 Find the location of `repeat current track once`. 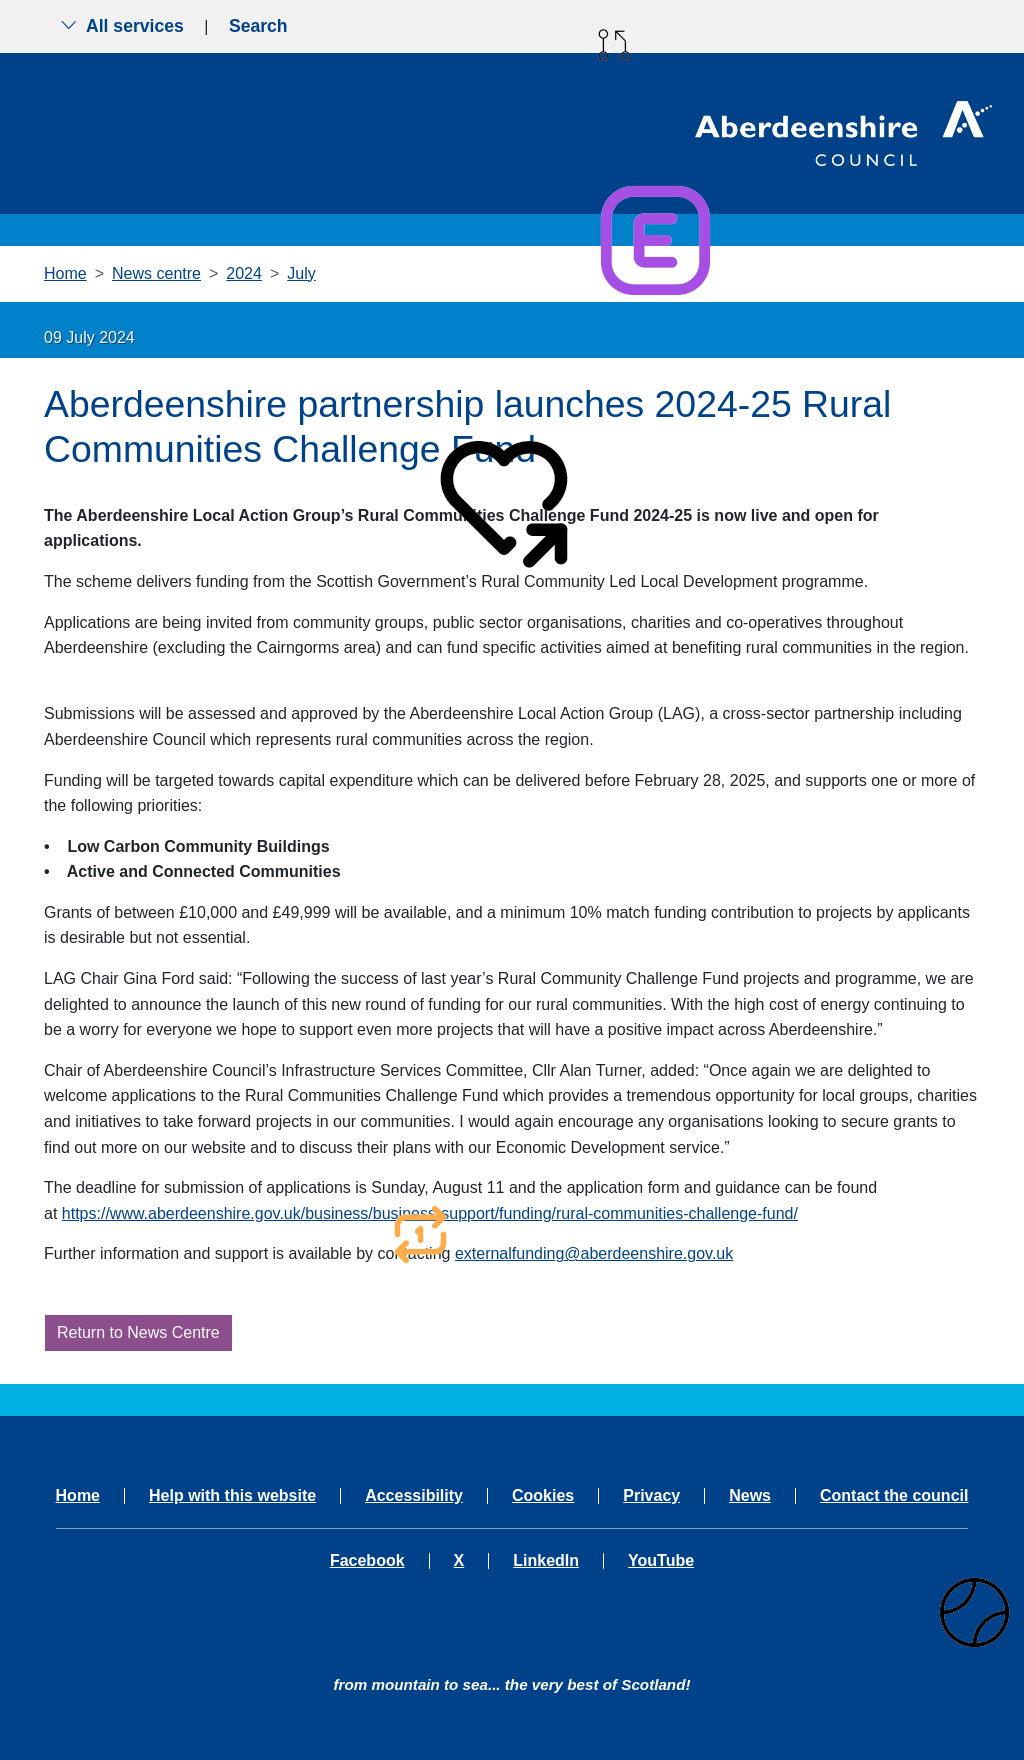

repeat current track once is located at coordinates (420, 1234).